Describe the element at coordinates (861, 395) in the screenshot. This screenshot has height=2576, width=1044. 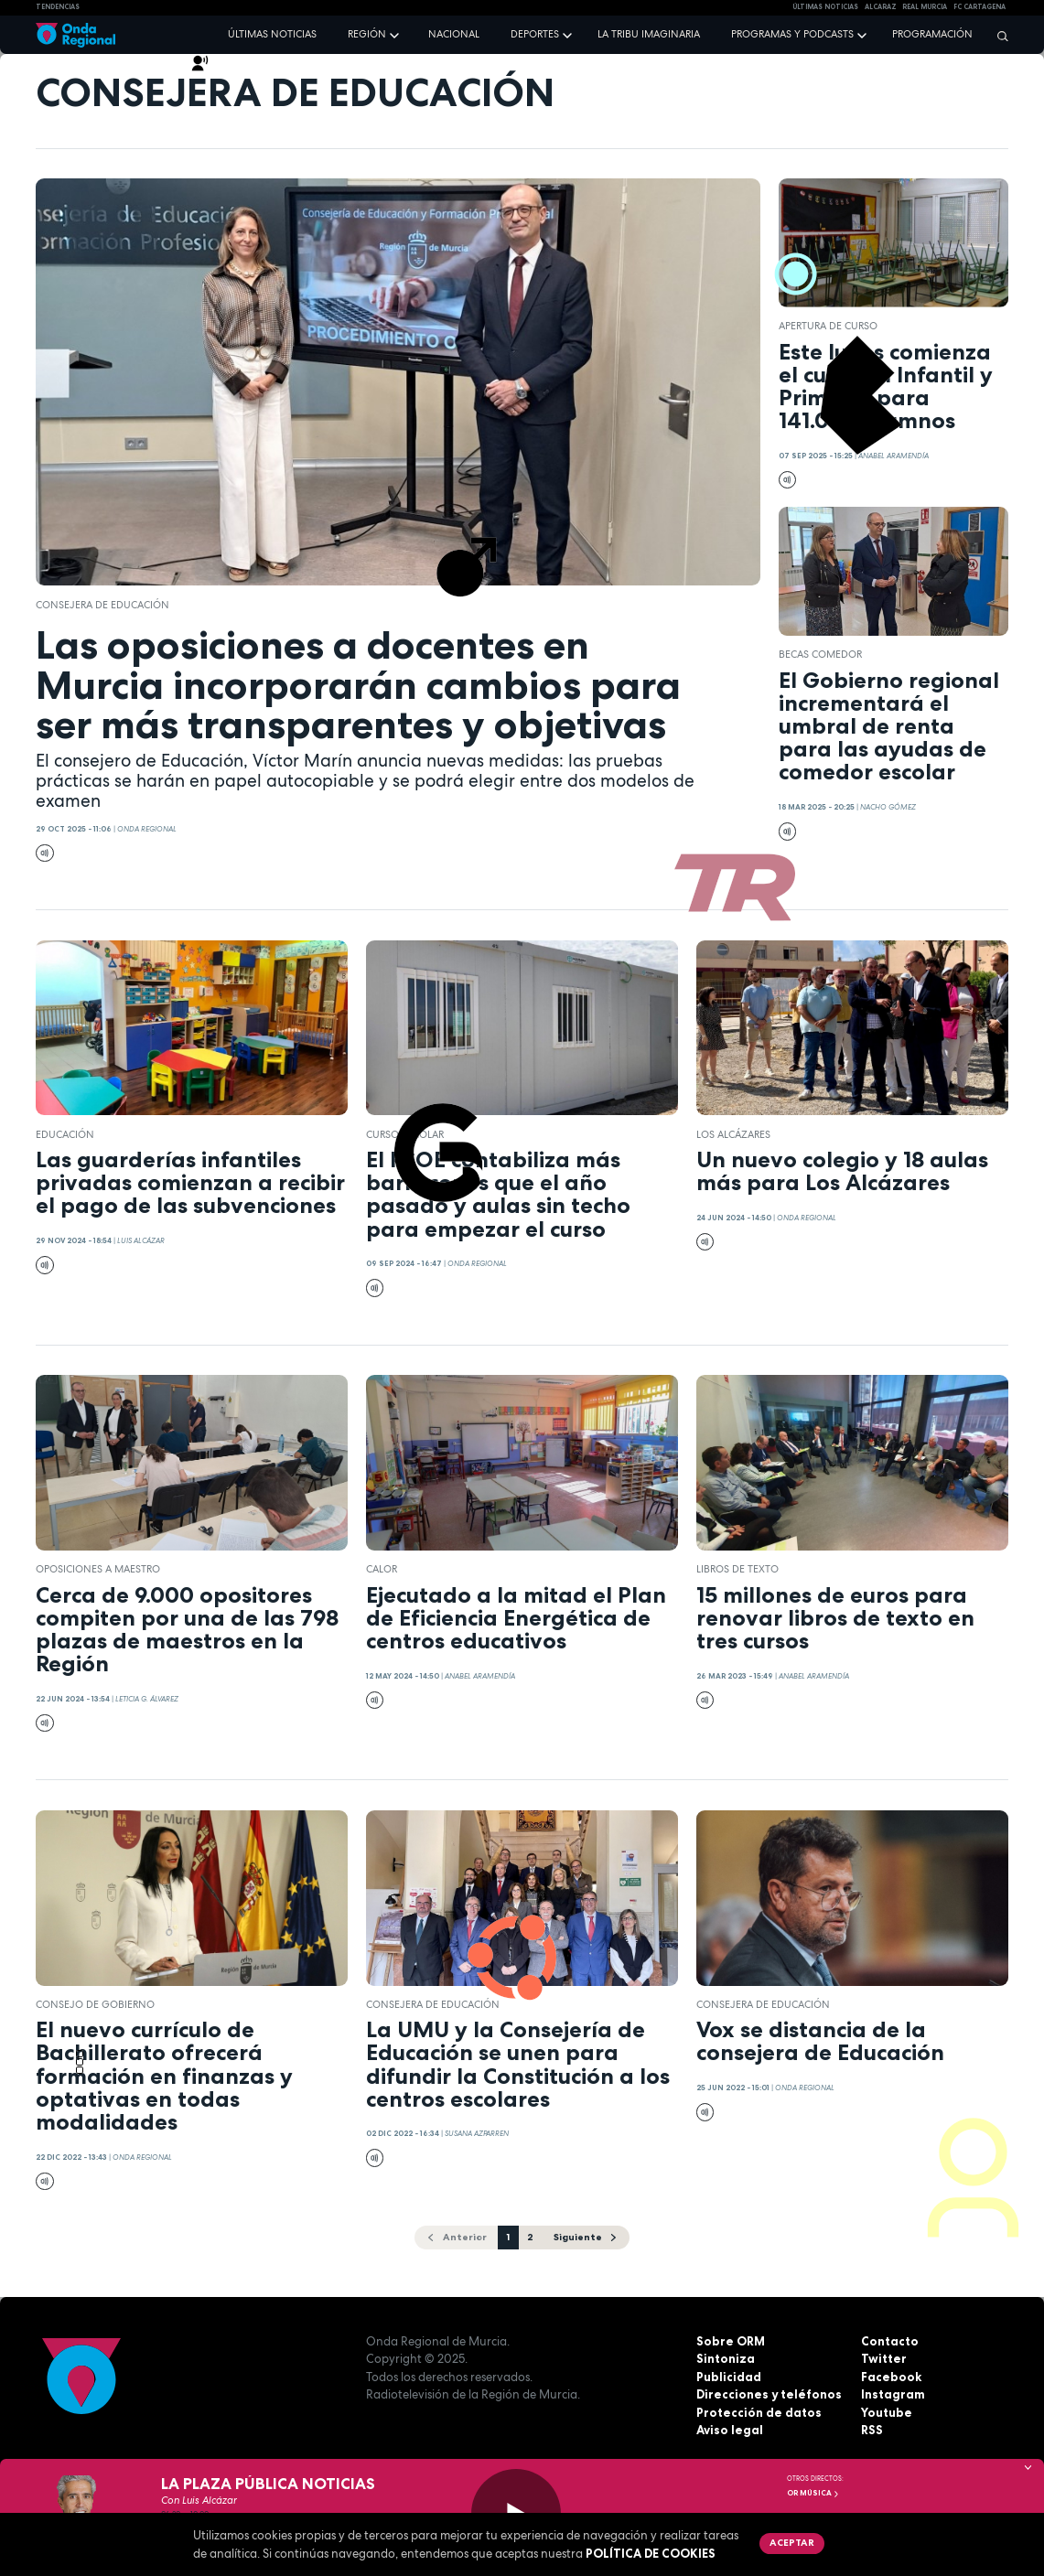
I see `bulma CSS framework logo` at that location.